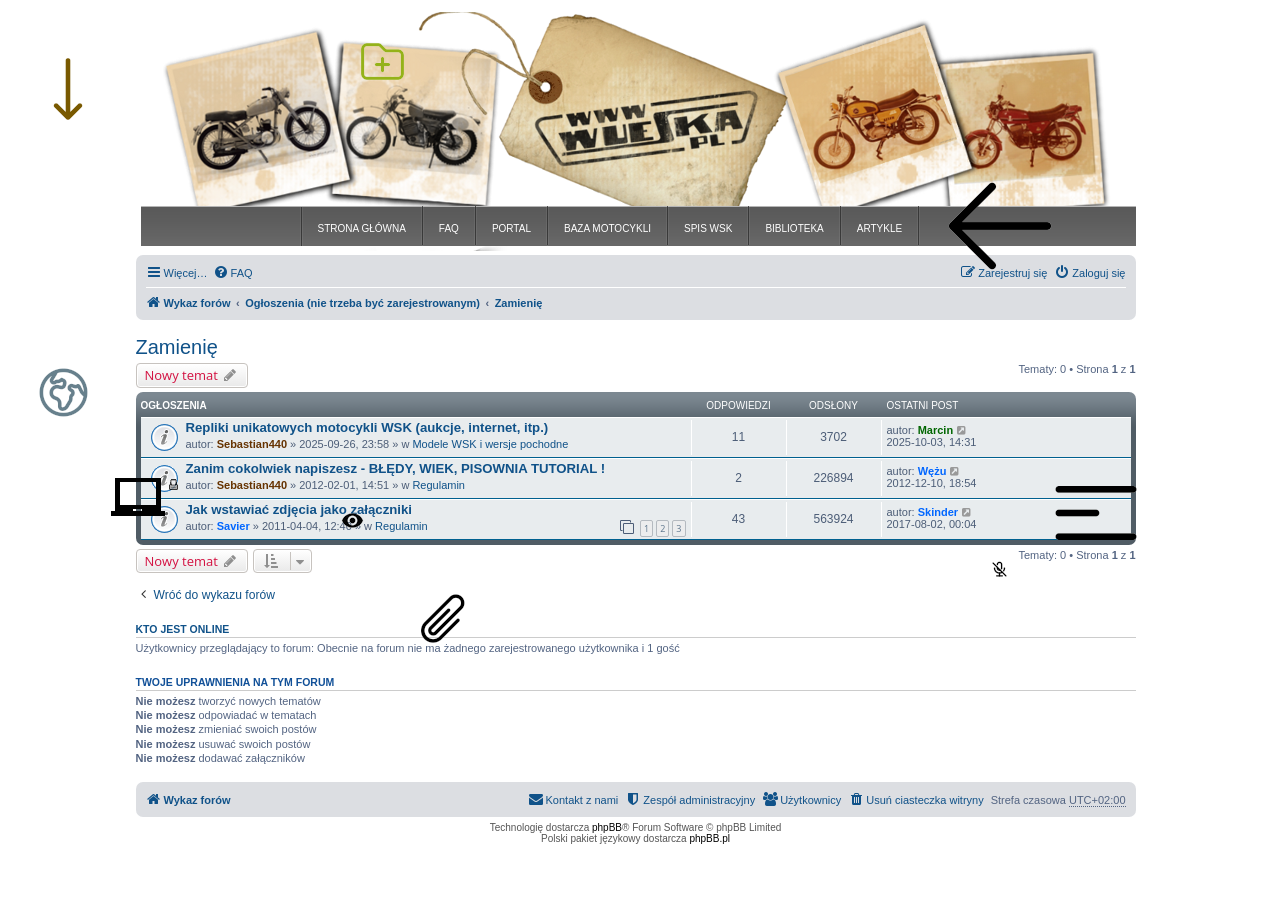  What do you see at coordinates (443, 618) in the screenshot?
I see `attach a file to your message` at bounding box center [443, 618].